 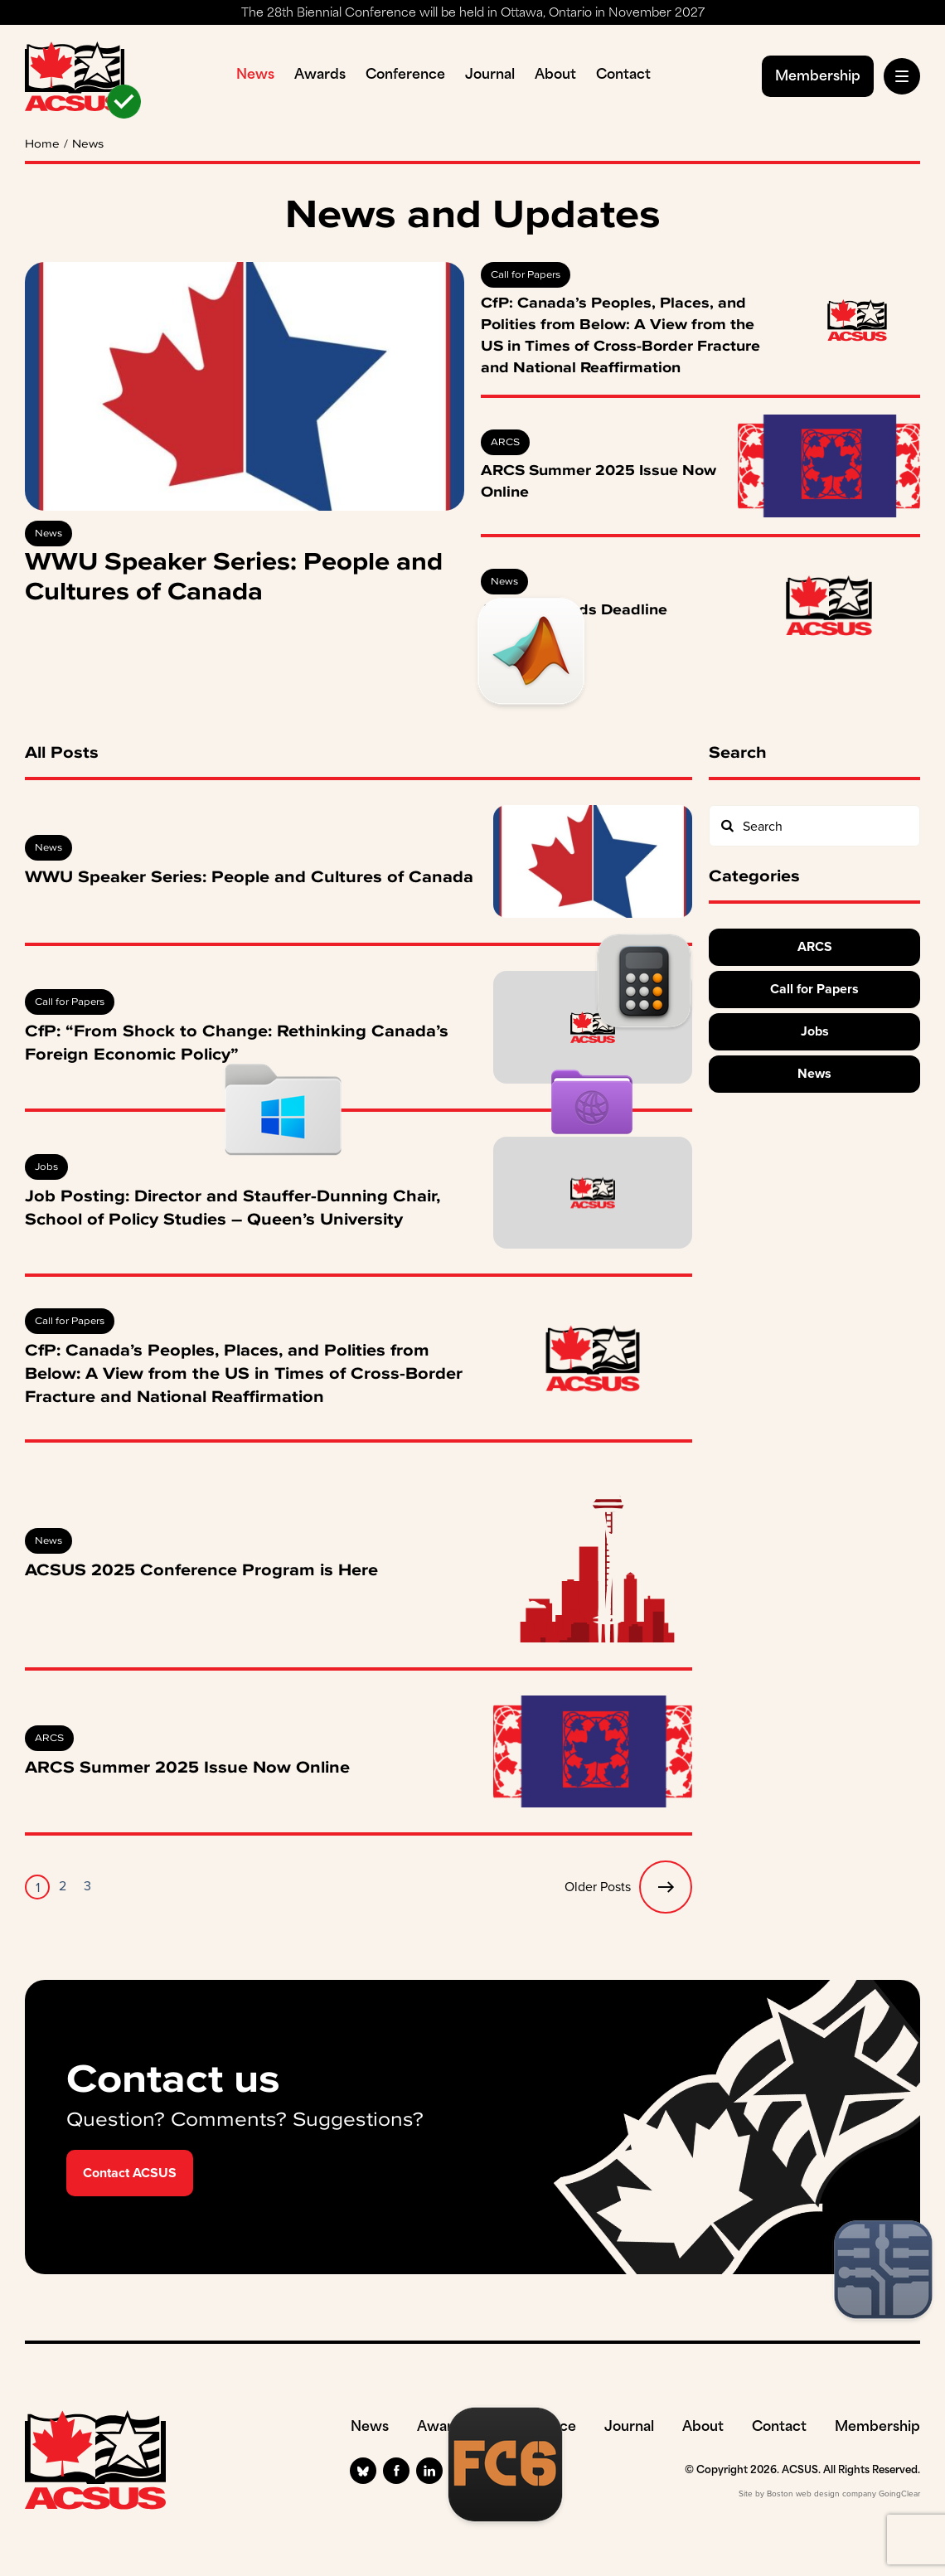 I want to click on confirm or approve an action, so click(x=124, y=101).